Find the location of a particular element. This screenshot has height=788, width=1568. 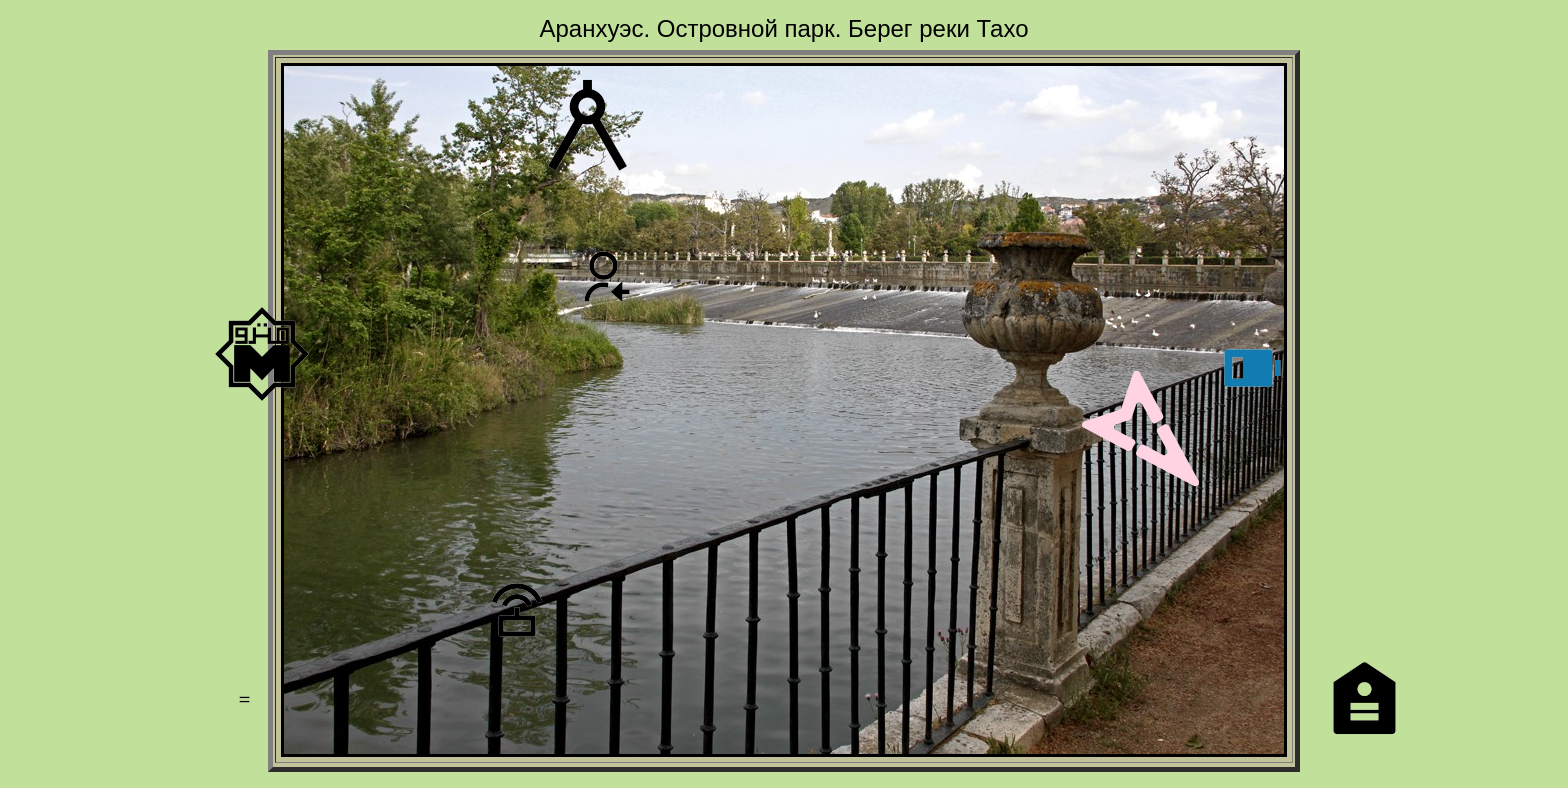

indicates equality or balance between values is located at coordinates (244, 699).